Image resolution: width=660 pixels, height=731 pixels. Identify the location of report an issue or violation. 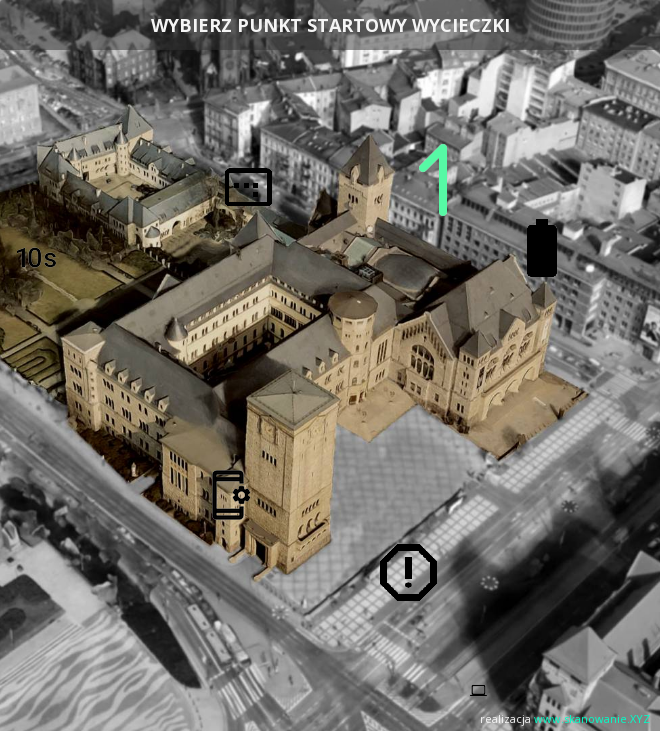
(408, 572).